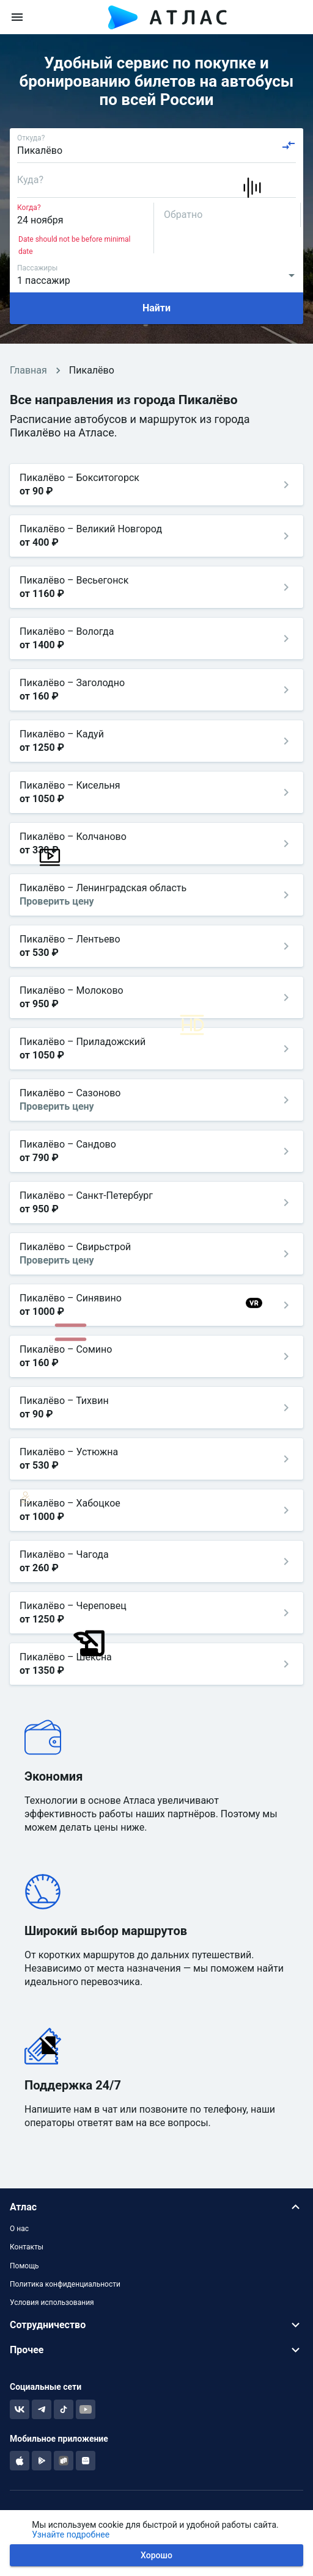 The width and height of the screenshot is (313, 2576). I want to click on play or watch a video, so click(50, 857).